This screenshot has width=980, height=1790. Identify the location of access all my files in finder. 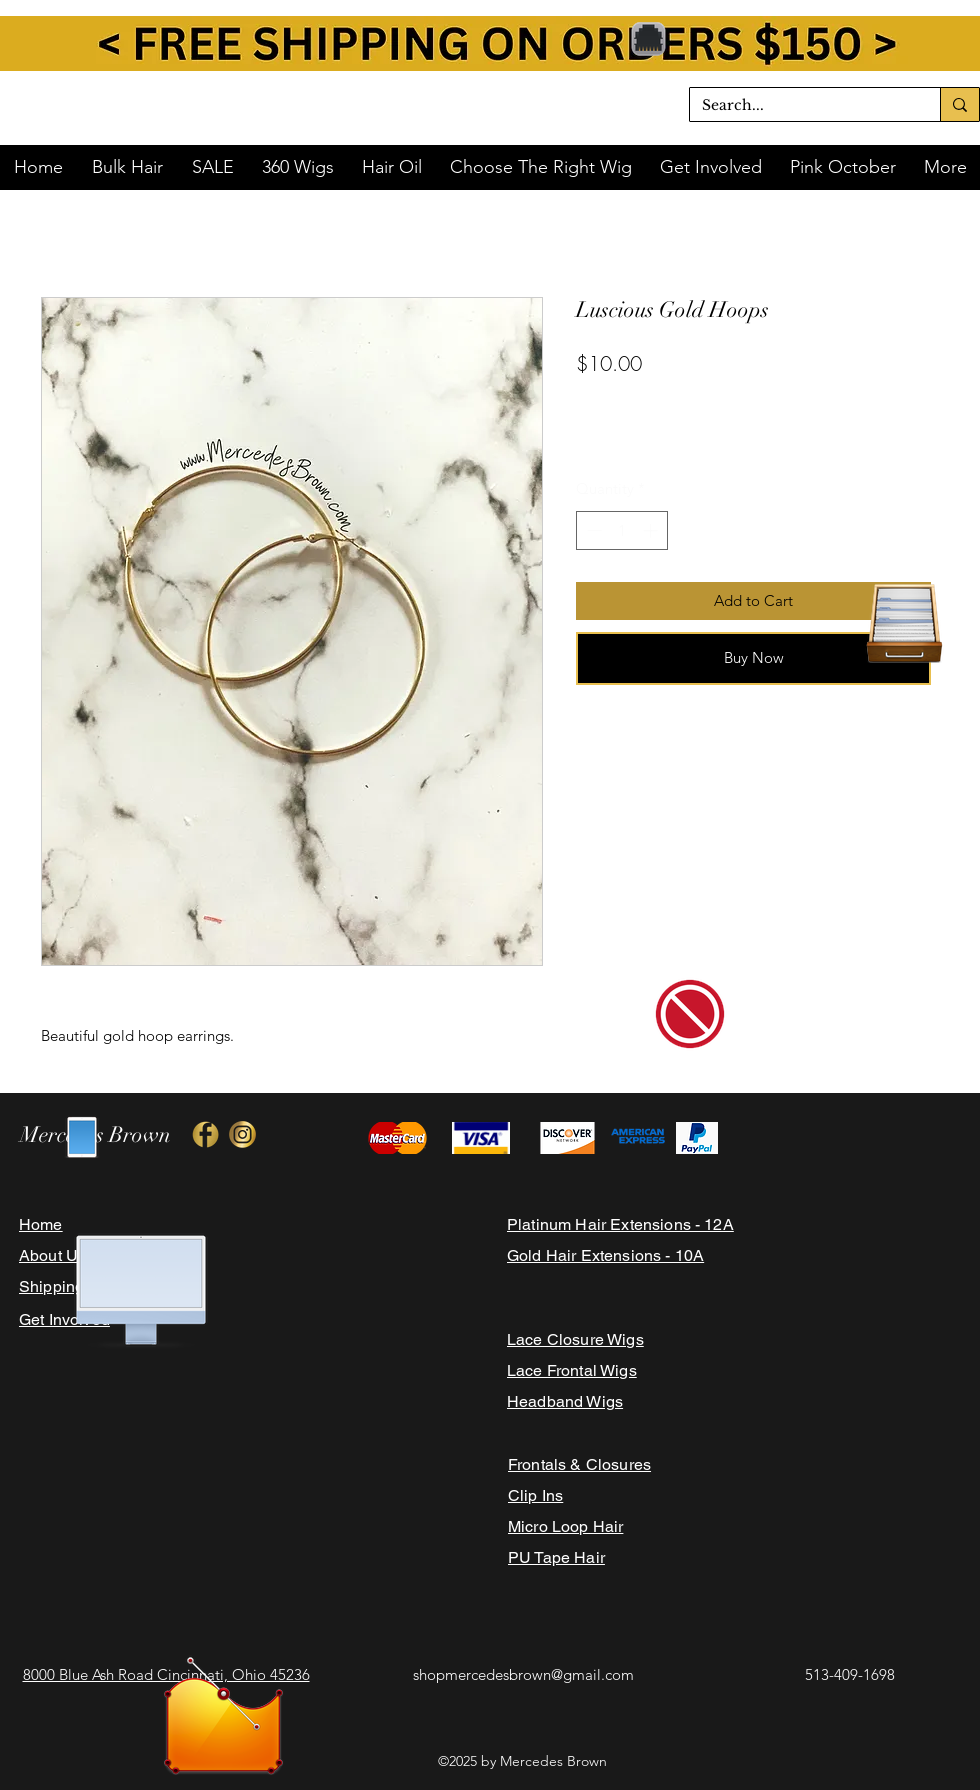
(904, 624).